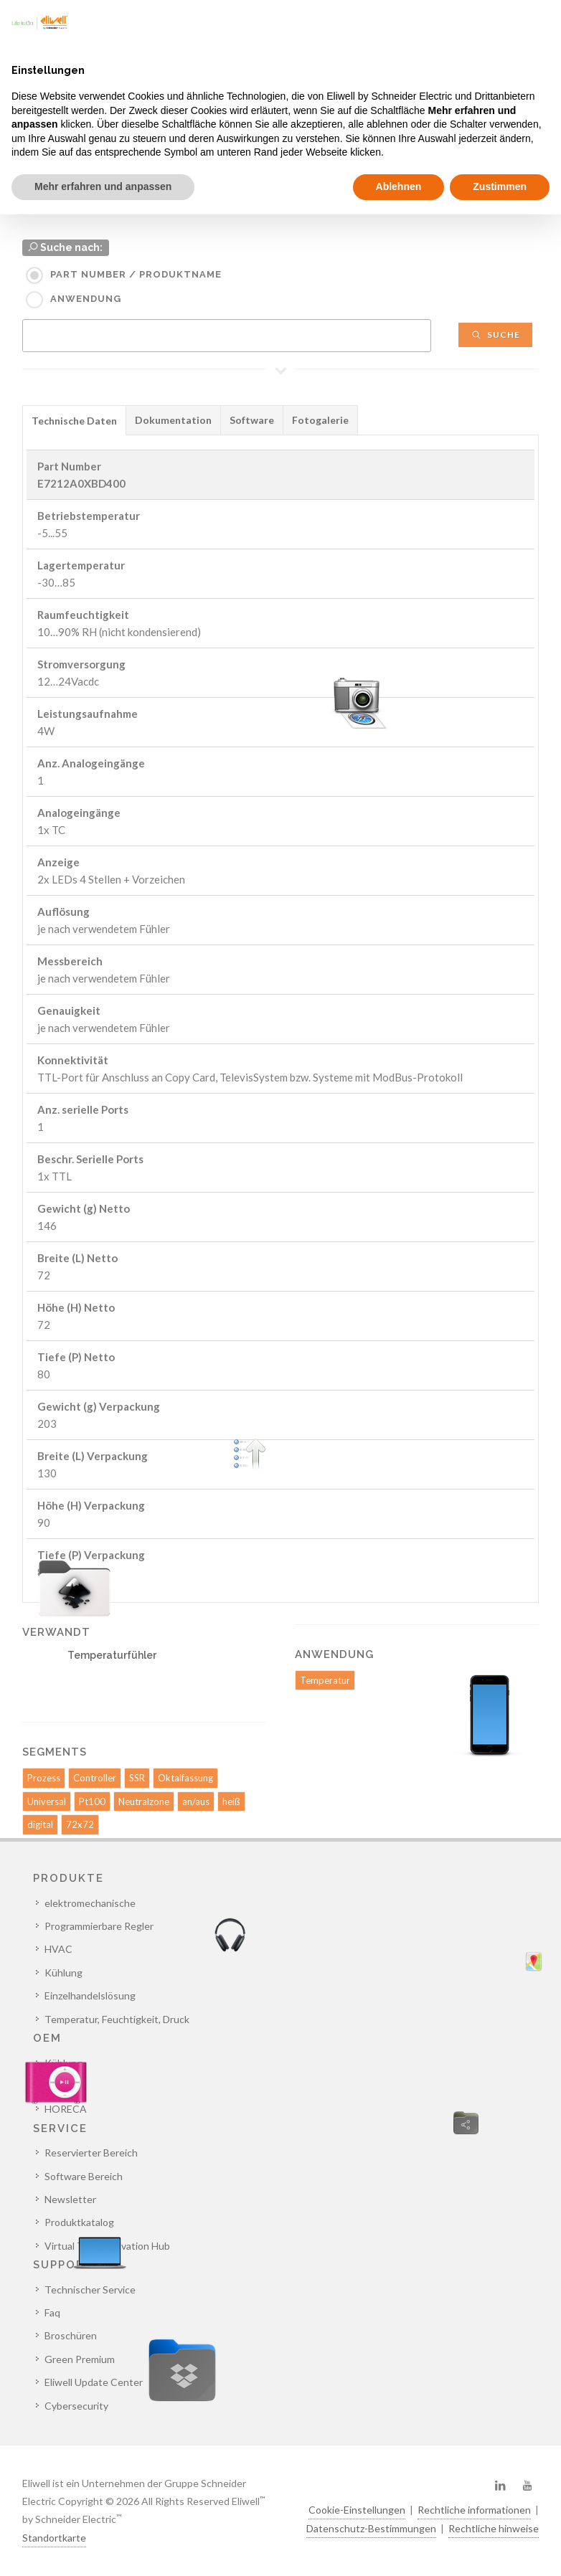 The width and height of the screenshot is (561, 2576). Describe the element at coordinates (357, 704) in the screenshot. I see `create a web page from captured images` at that location.